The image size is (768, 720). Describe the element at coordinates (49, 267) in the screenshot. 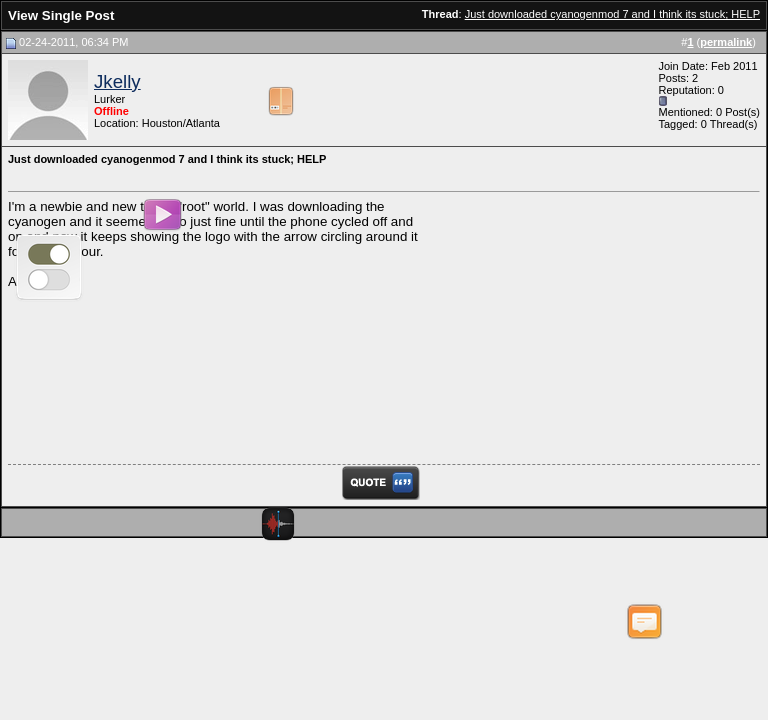

I see `open unity tweak tool to customize desktop settings` at that location.